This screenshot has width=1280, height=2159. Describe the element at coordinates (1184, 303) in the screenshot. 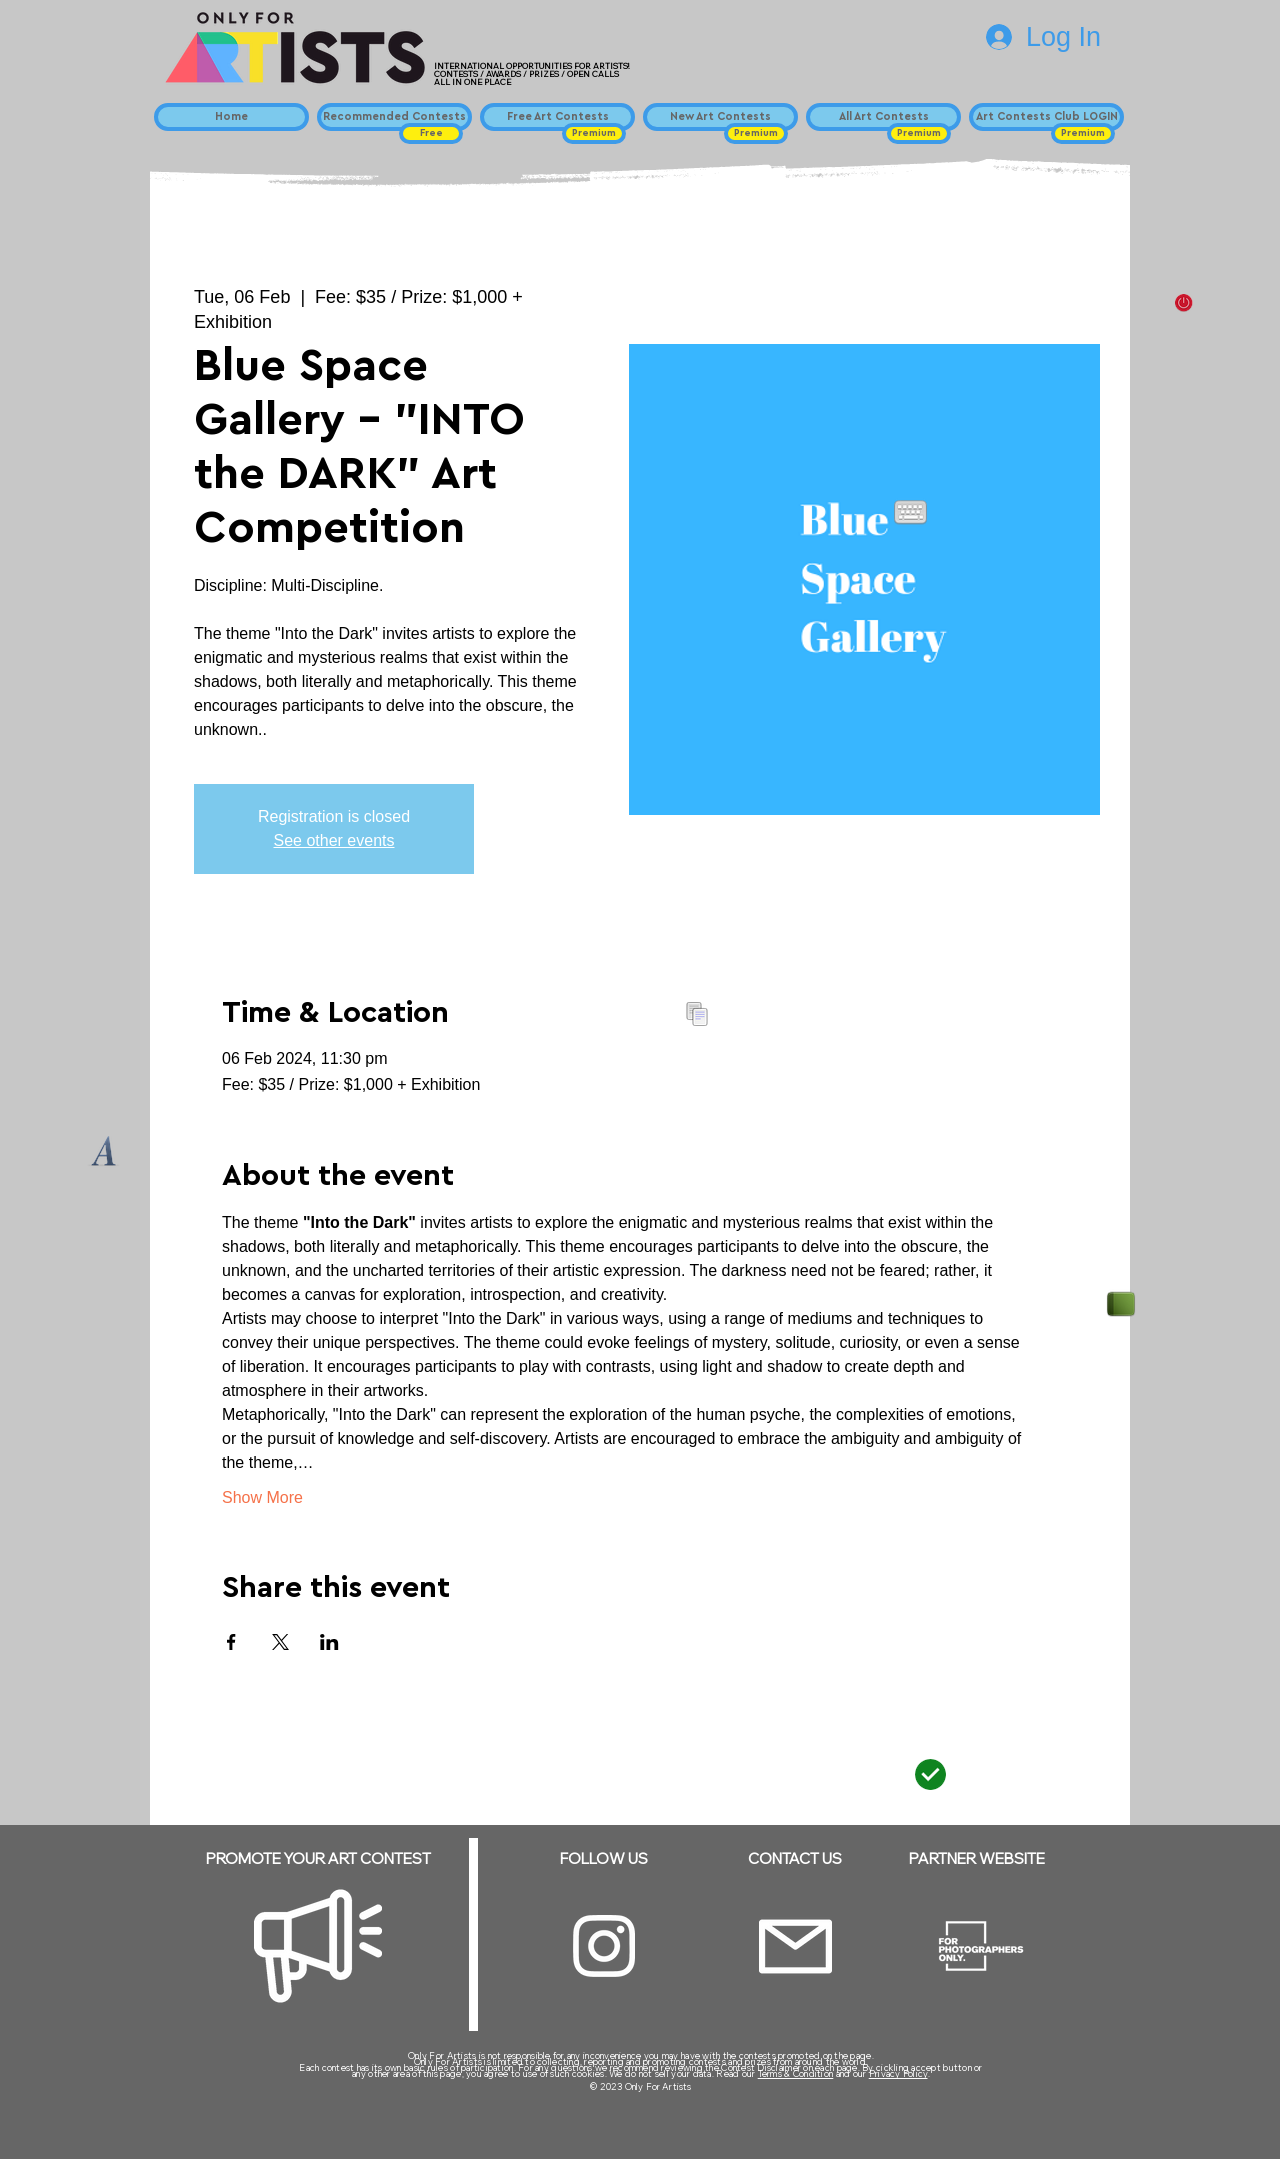

I see `shut down the system` at that location.